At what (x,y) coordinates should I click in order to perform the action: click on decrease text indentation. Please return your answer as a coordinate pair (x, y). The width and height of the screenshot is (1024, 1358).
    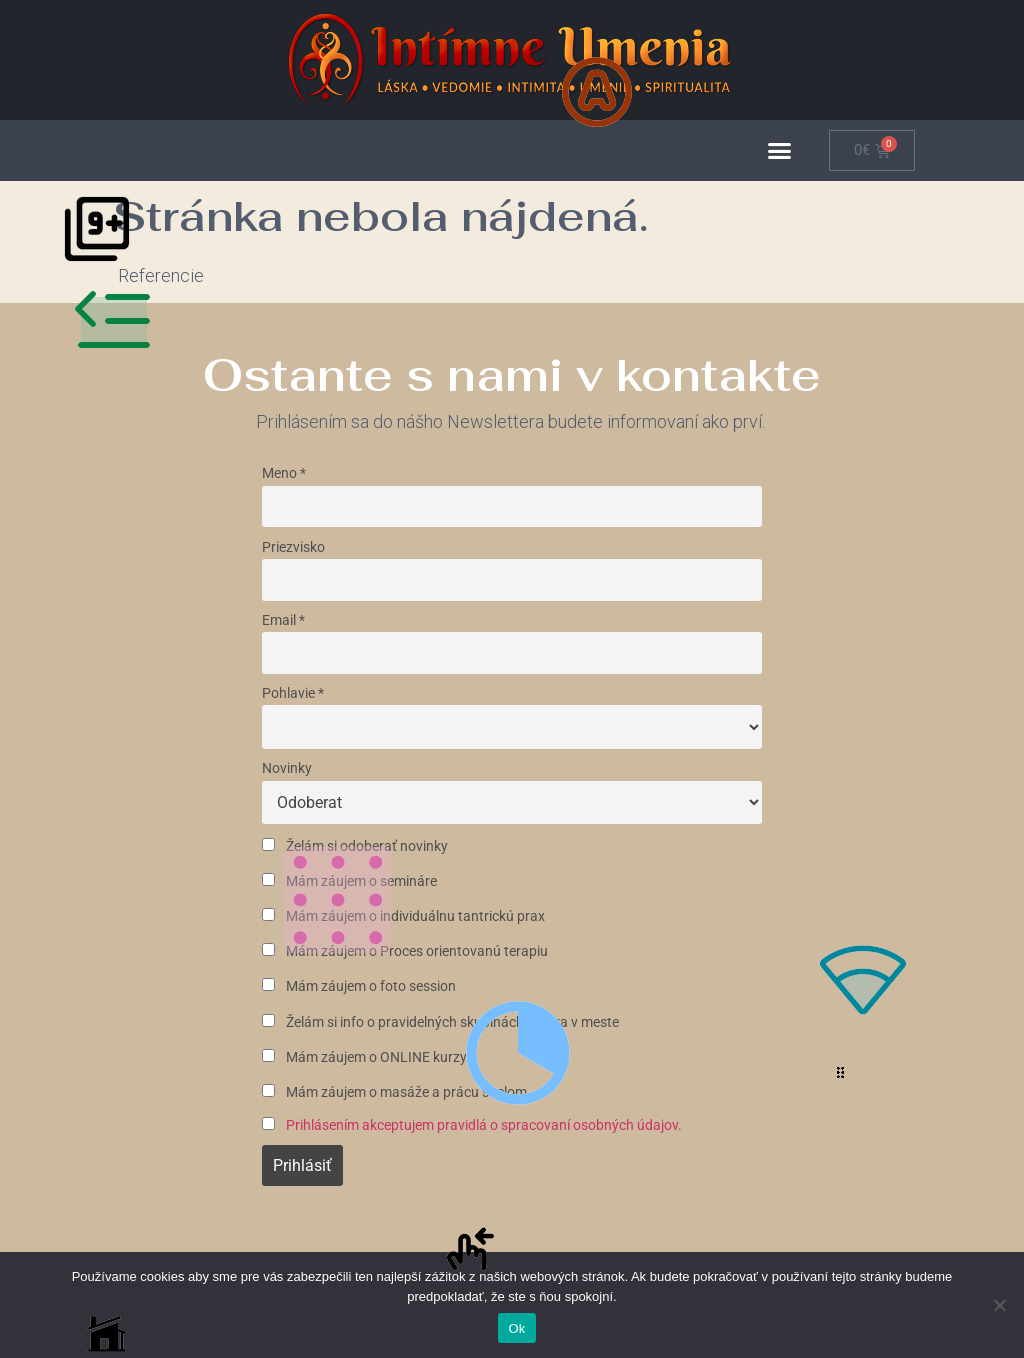
    Looking at the image, I should click on (114, 321).